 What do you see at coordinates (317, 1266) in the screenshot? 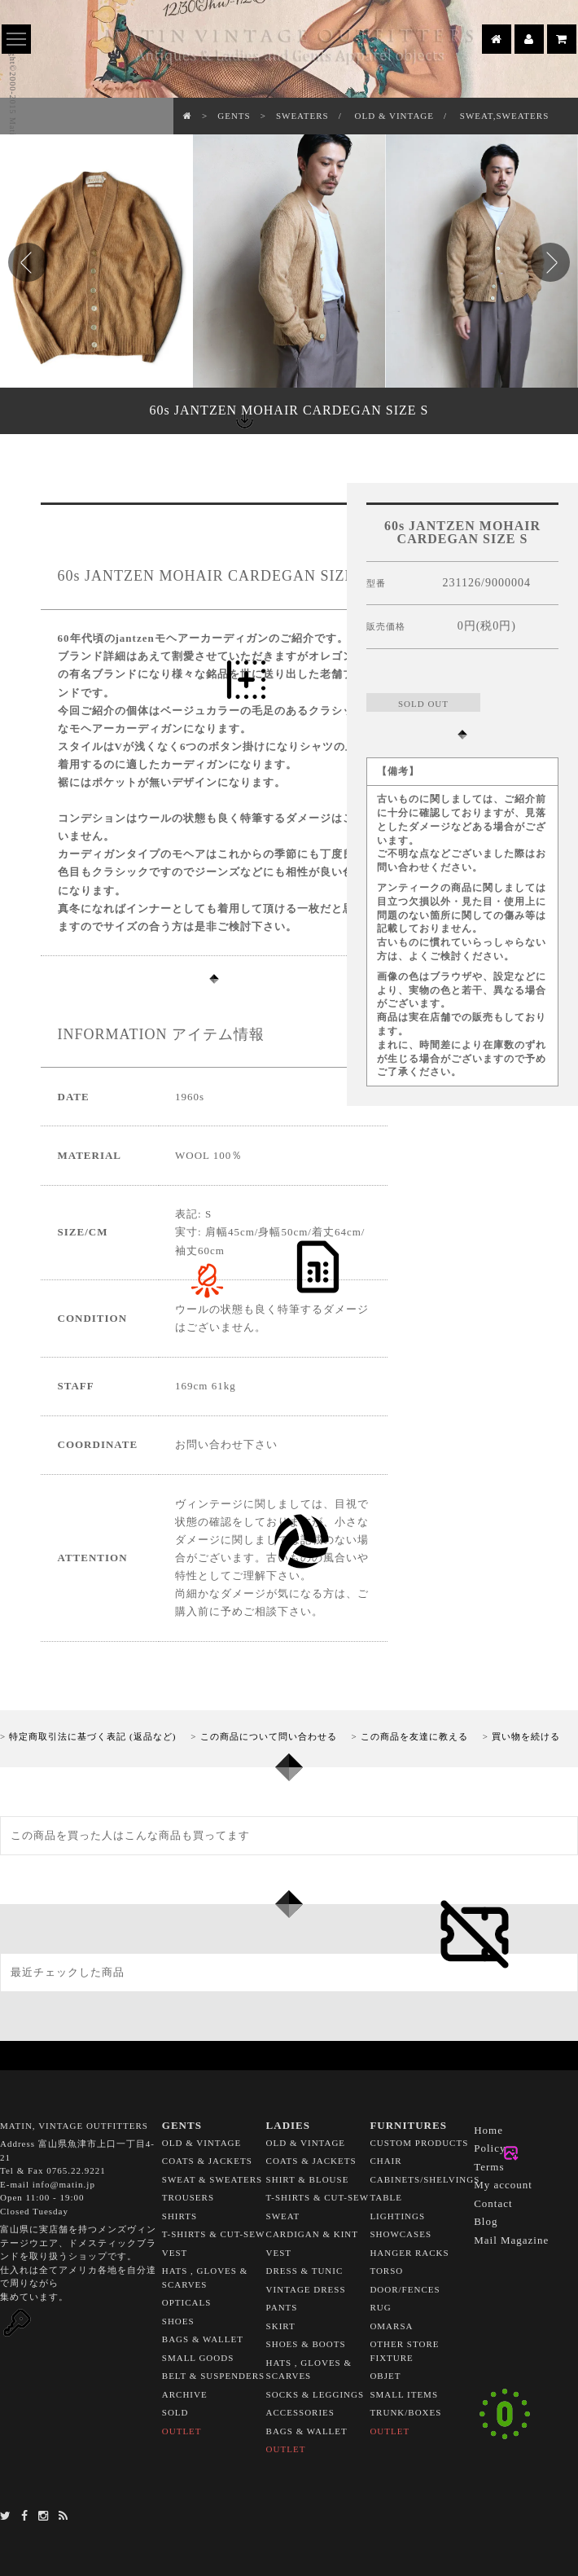
I see `manage SIM card settings` at bounding box center [317, 1266].